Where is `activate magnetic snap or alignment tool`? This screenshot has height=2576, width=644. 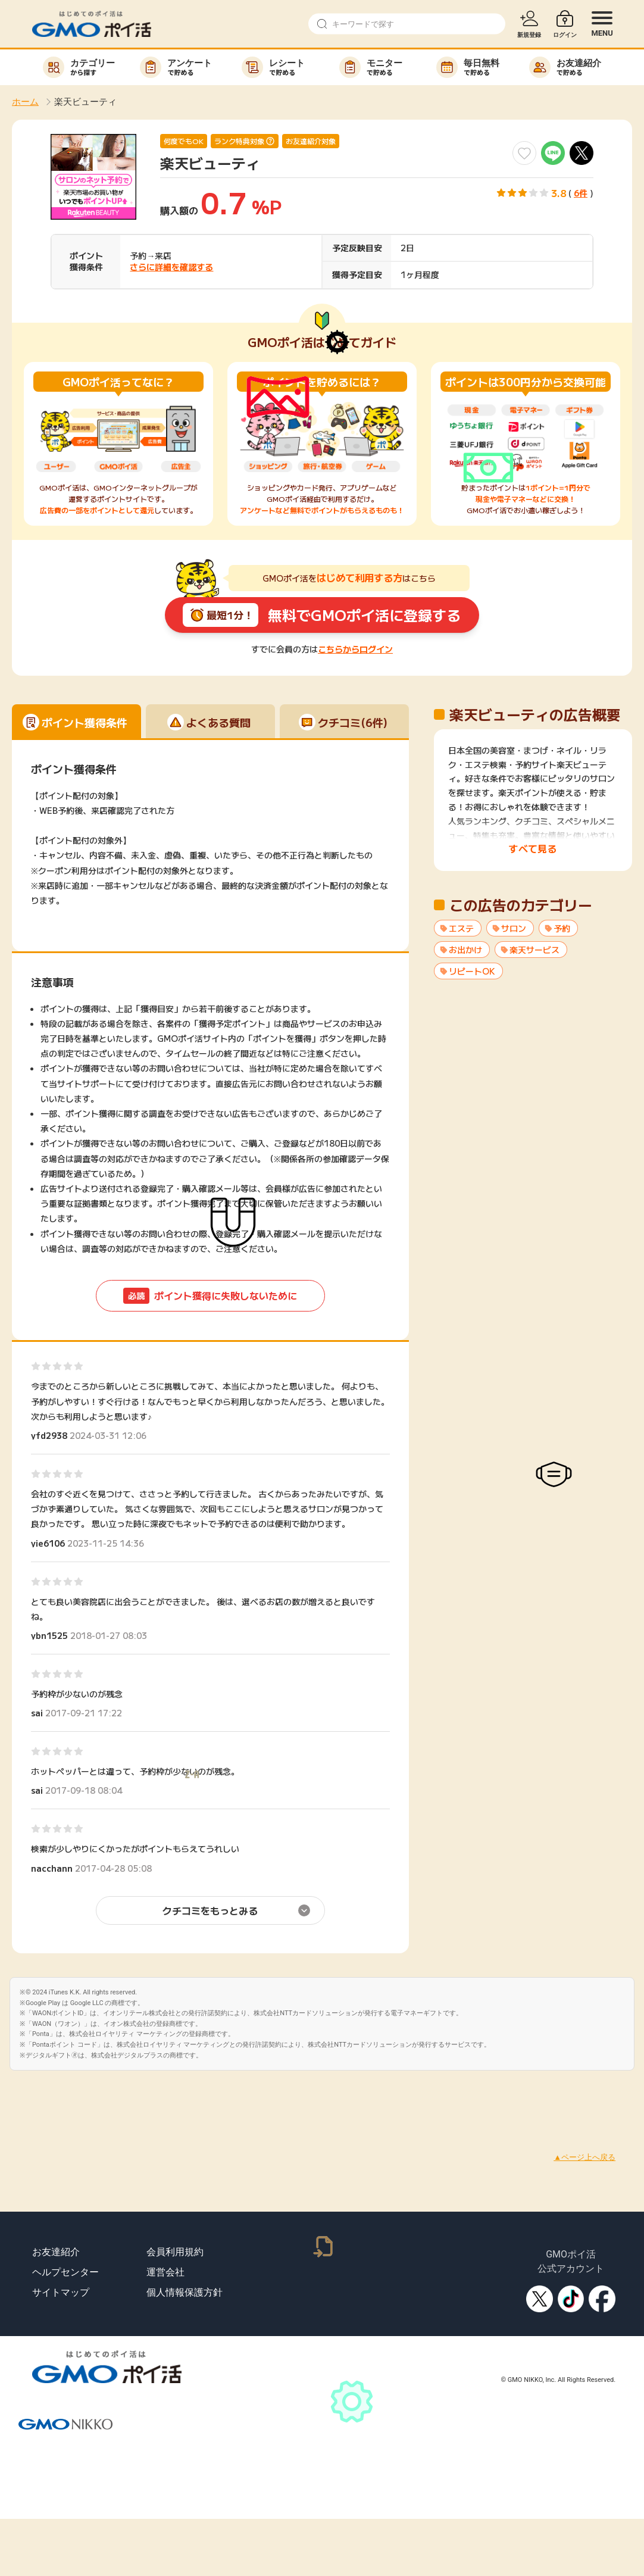
activate magnetic snap or alignment tool is located at coordinates (233, 1220).